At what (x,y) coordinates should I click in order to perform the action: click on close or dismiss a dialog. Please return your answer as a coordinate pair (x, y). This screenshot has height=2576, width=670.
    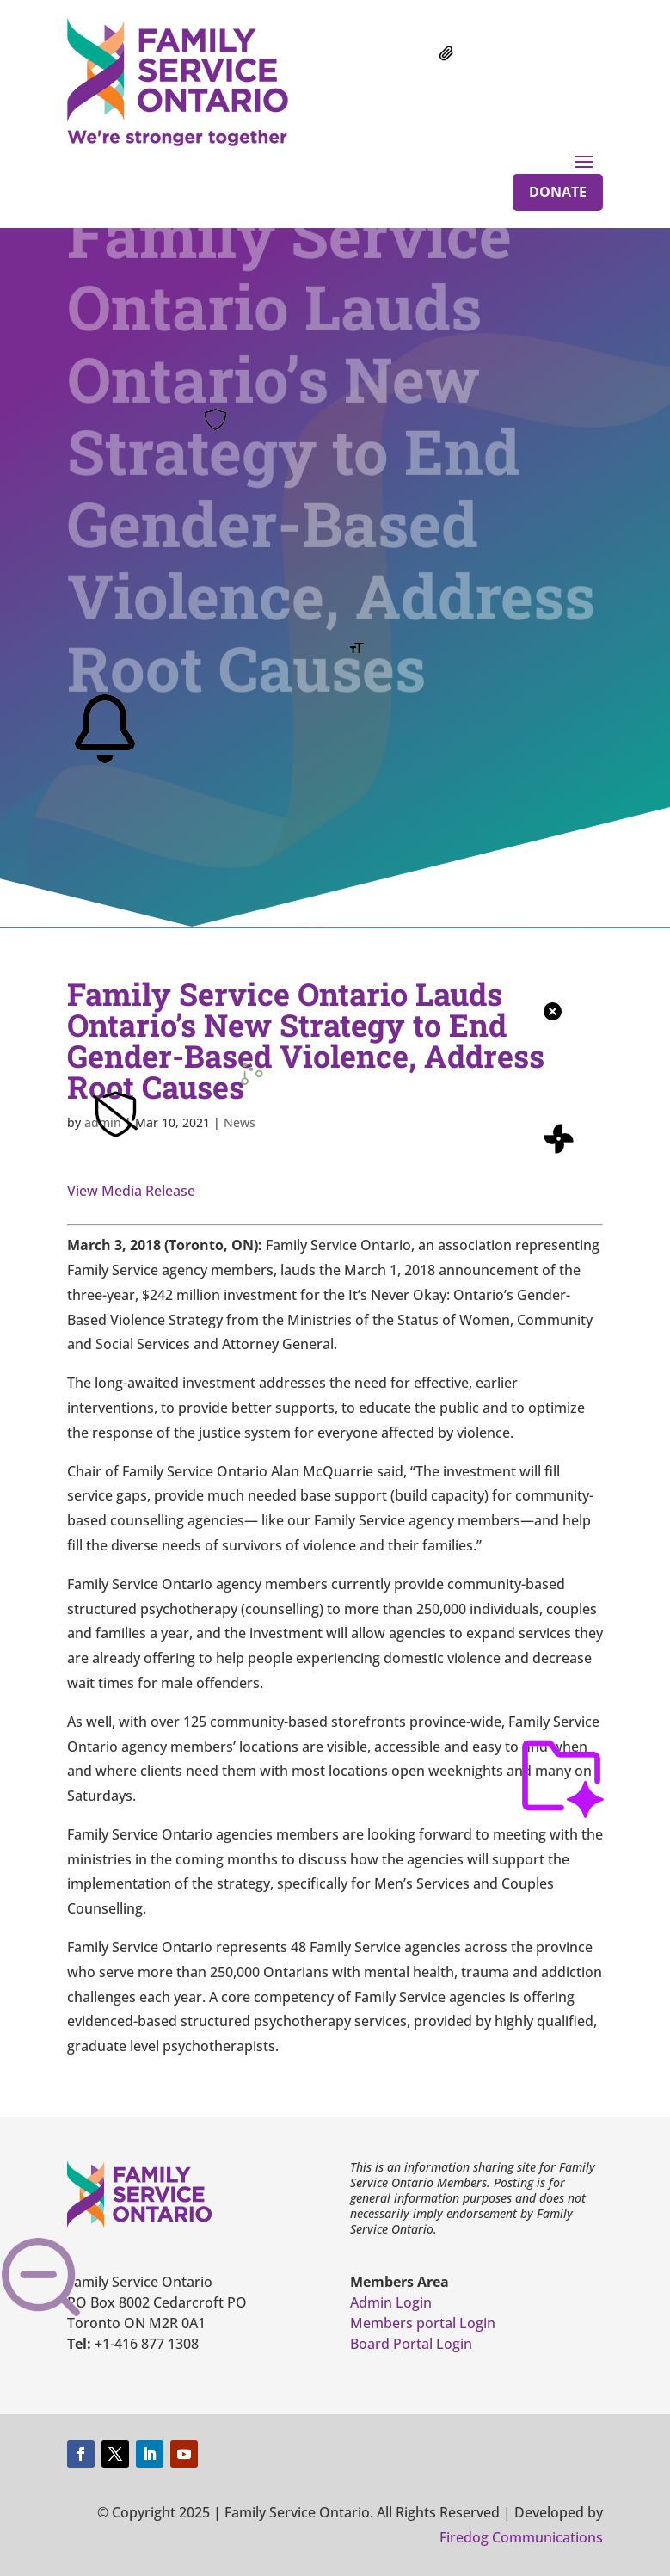
    Looking at the image, I should click on (552, 1011).